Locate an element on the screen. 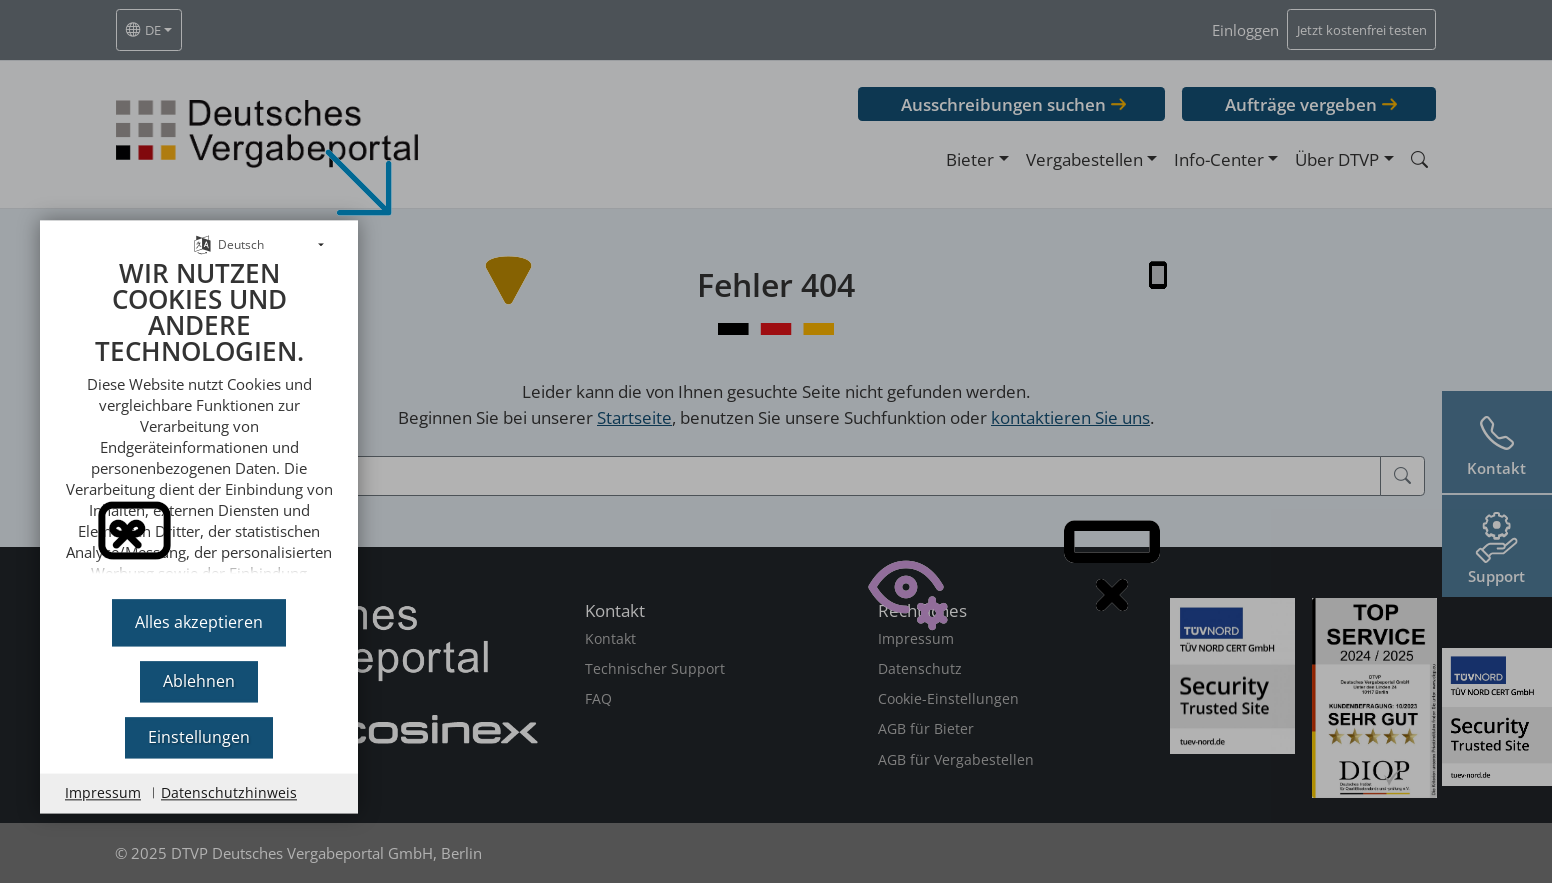  indicates mobile device or smartphone view is located at coordinates (1158, 275).